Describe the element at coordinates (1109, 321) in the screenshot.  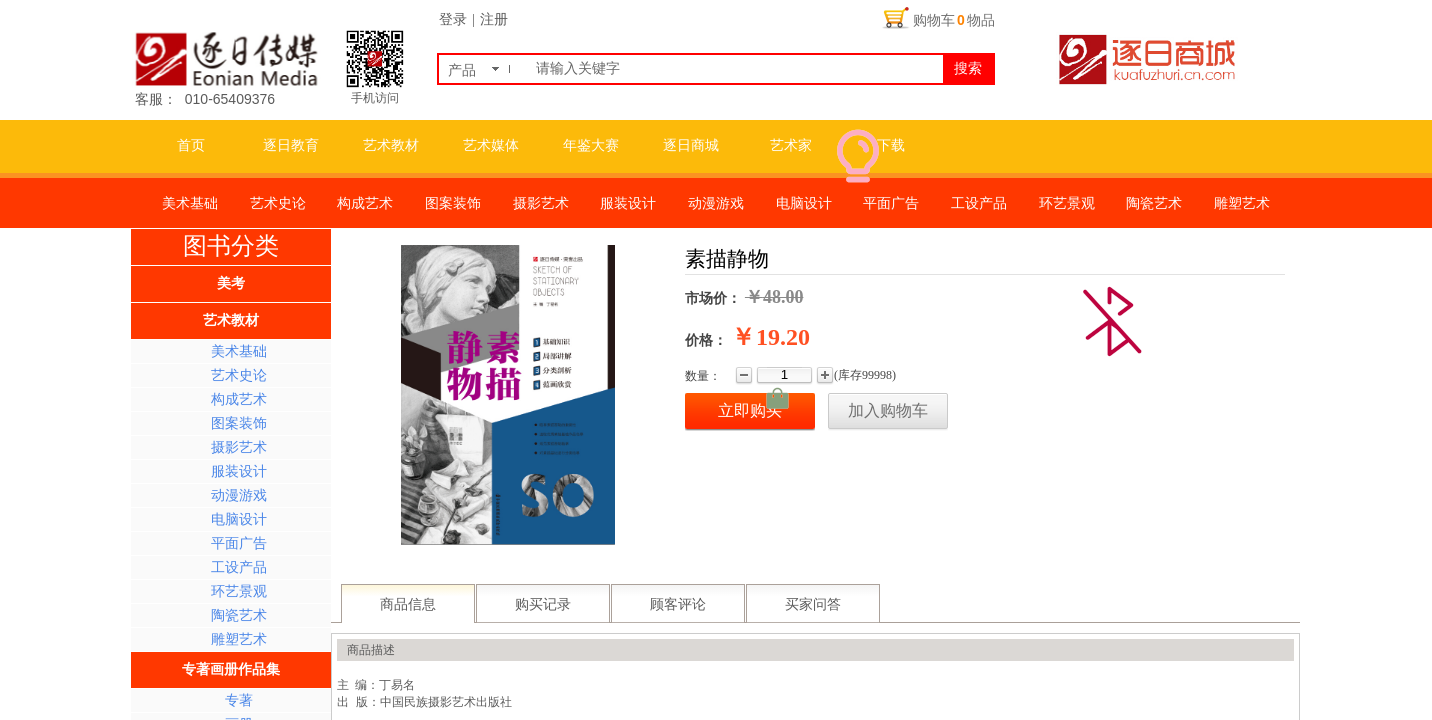
I see `bluetooth is disabled or turned off` at that location.